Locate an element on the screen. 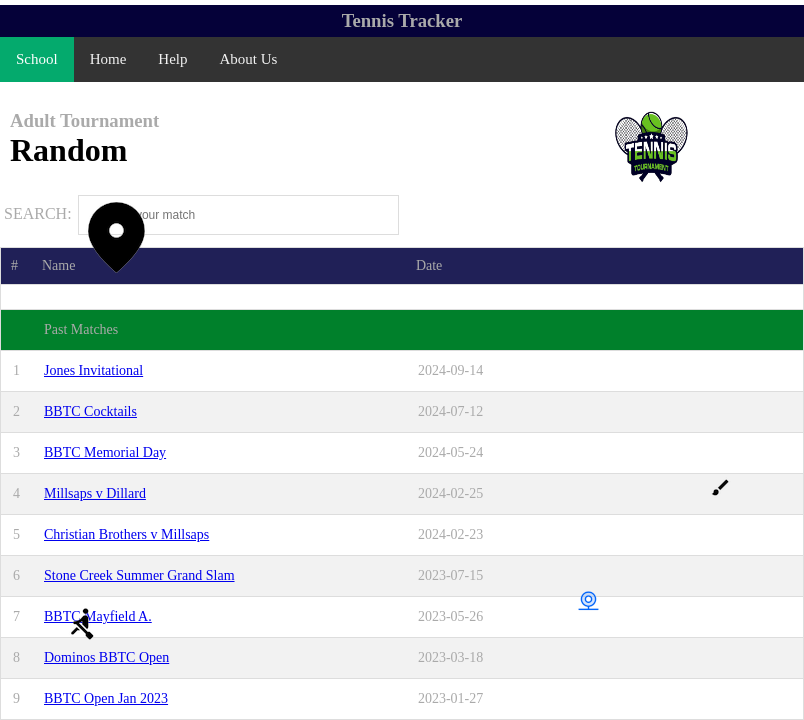  access rowing or kayaking activities is located at coordinates (81, 623).